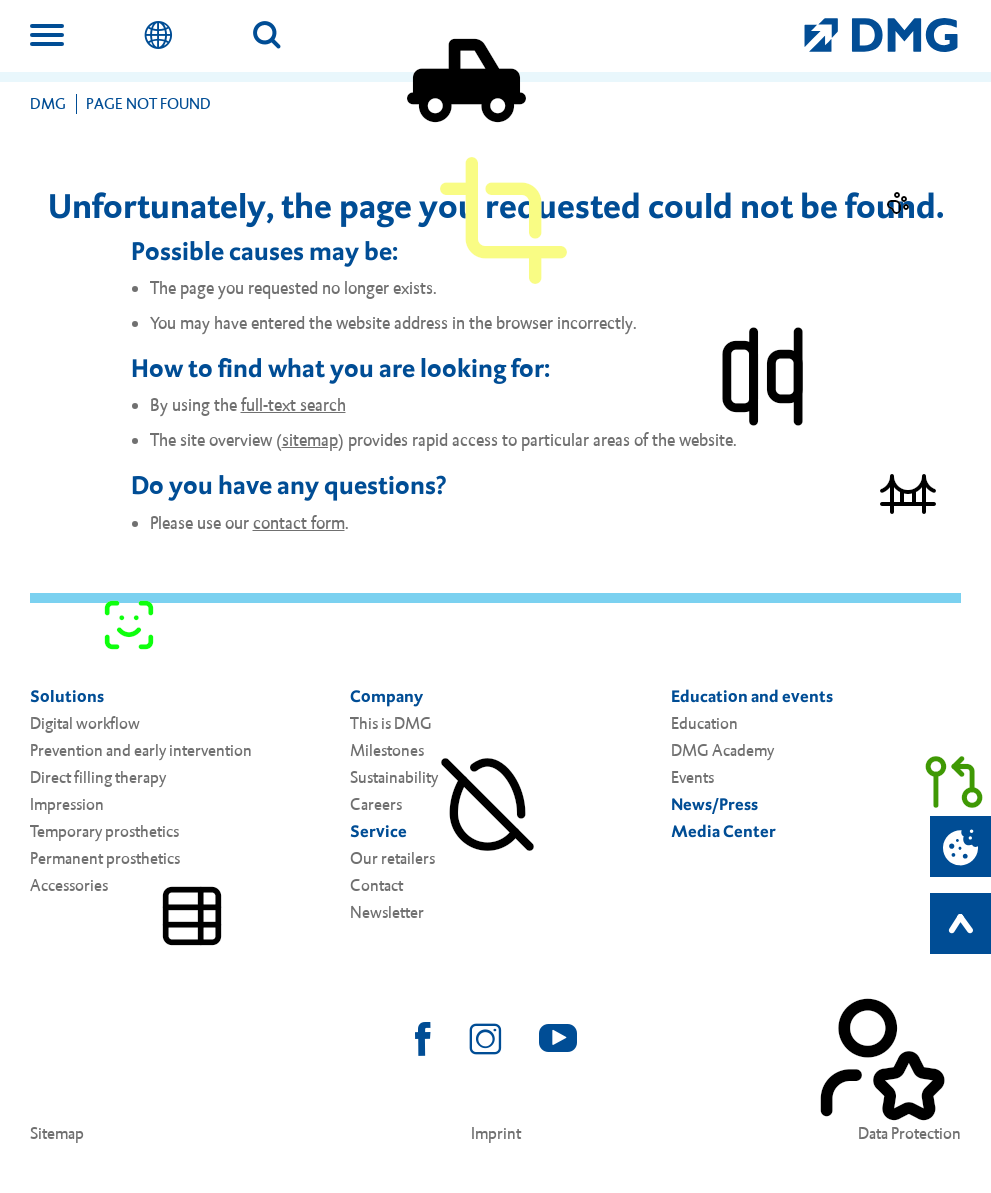 This screenshot has height=1193, width=991. Describe the element at coordinates (762, 376) in the screenshot. I see `distribute objects horizontally from the end` at that location.